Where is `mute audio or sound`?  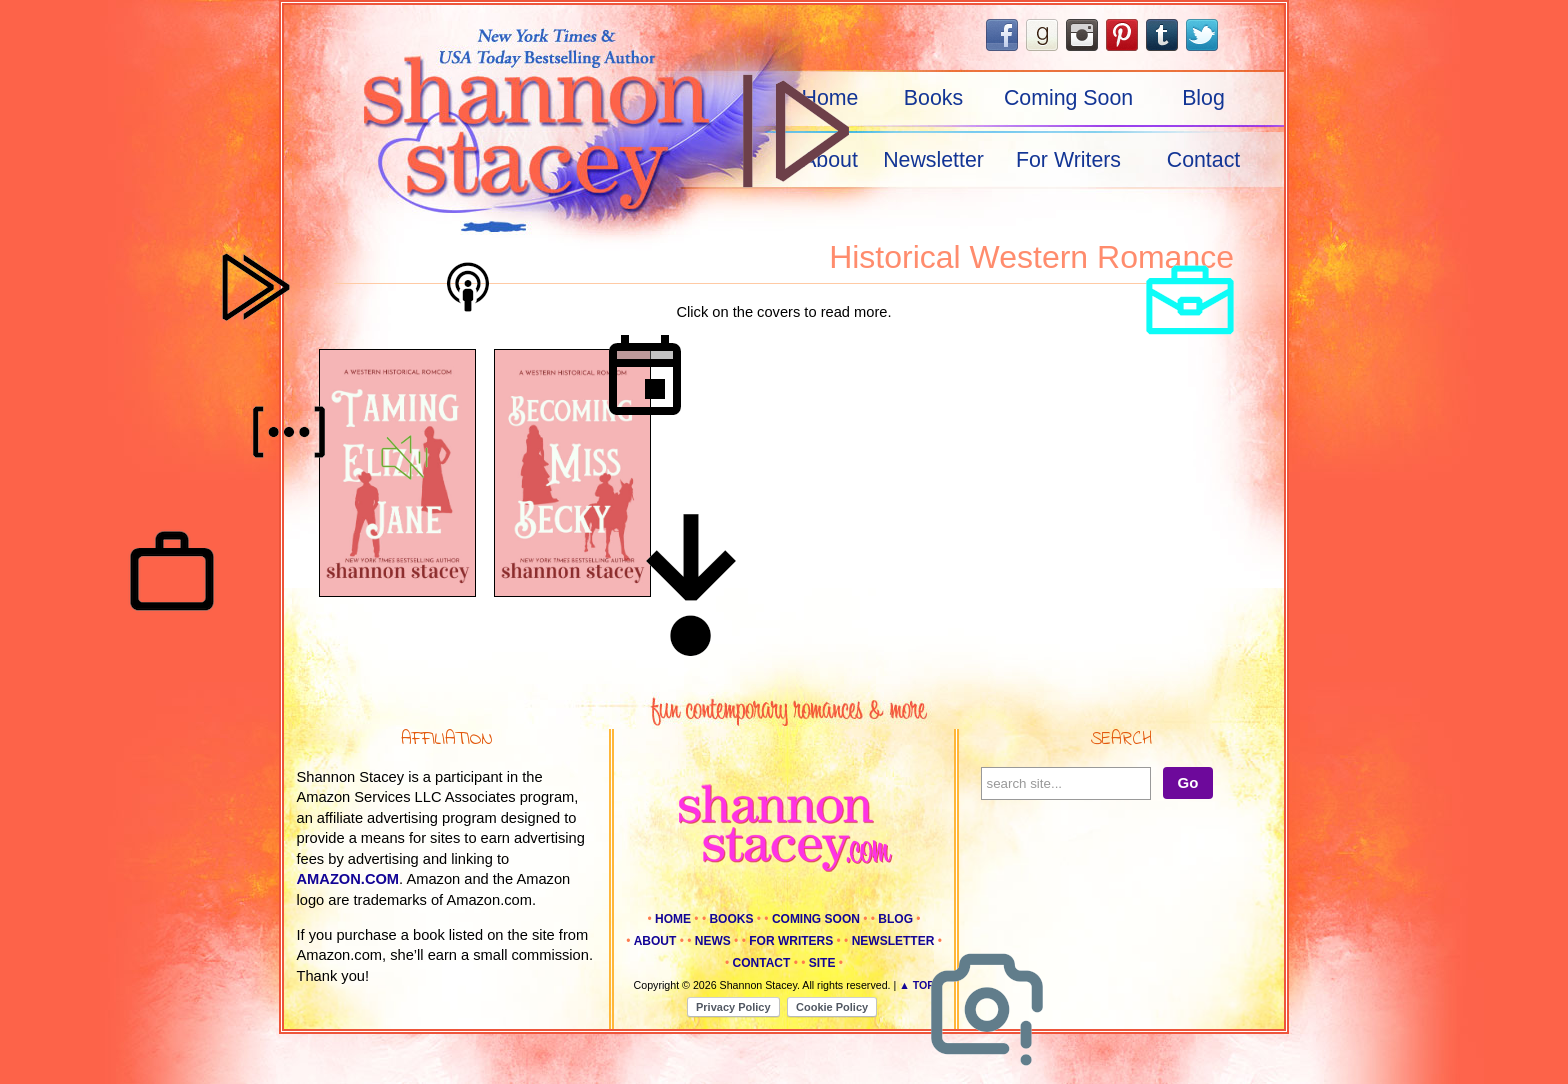
mute audio or sound is located at coordinates (403, 457).